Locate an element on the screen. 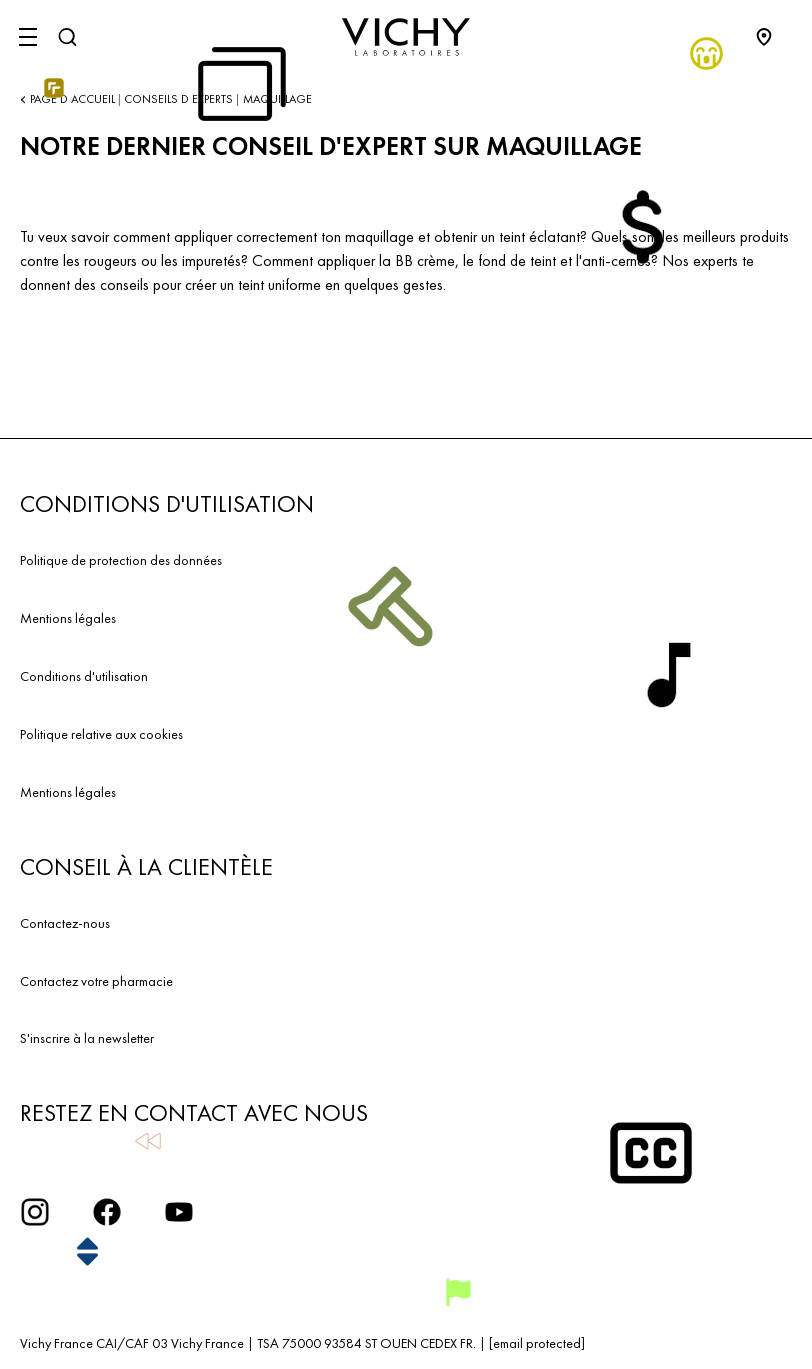 Image resolution: width=812 pixels, height=1369 pixels. view stacked cards or layers is located at coordinates (242, 84).